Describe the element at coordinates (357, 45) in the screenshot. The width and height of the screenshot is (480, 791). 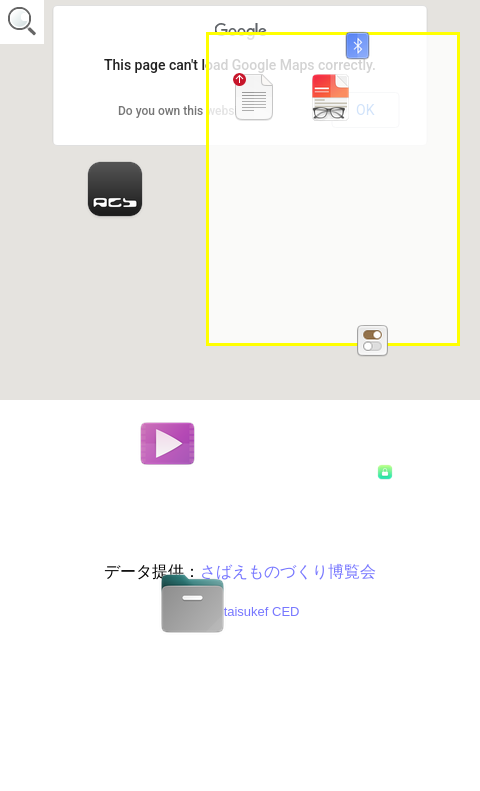
I see `open bluetooth settings` at that location.